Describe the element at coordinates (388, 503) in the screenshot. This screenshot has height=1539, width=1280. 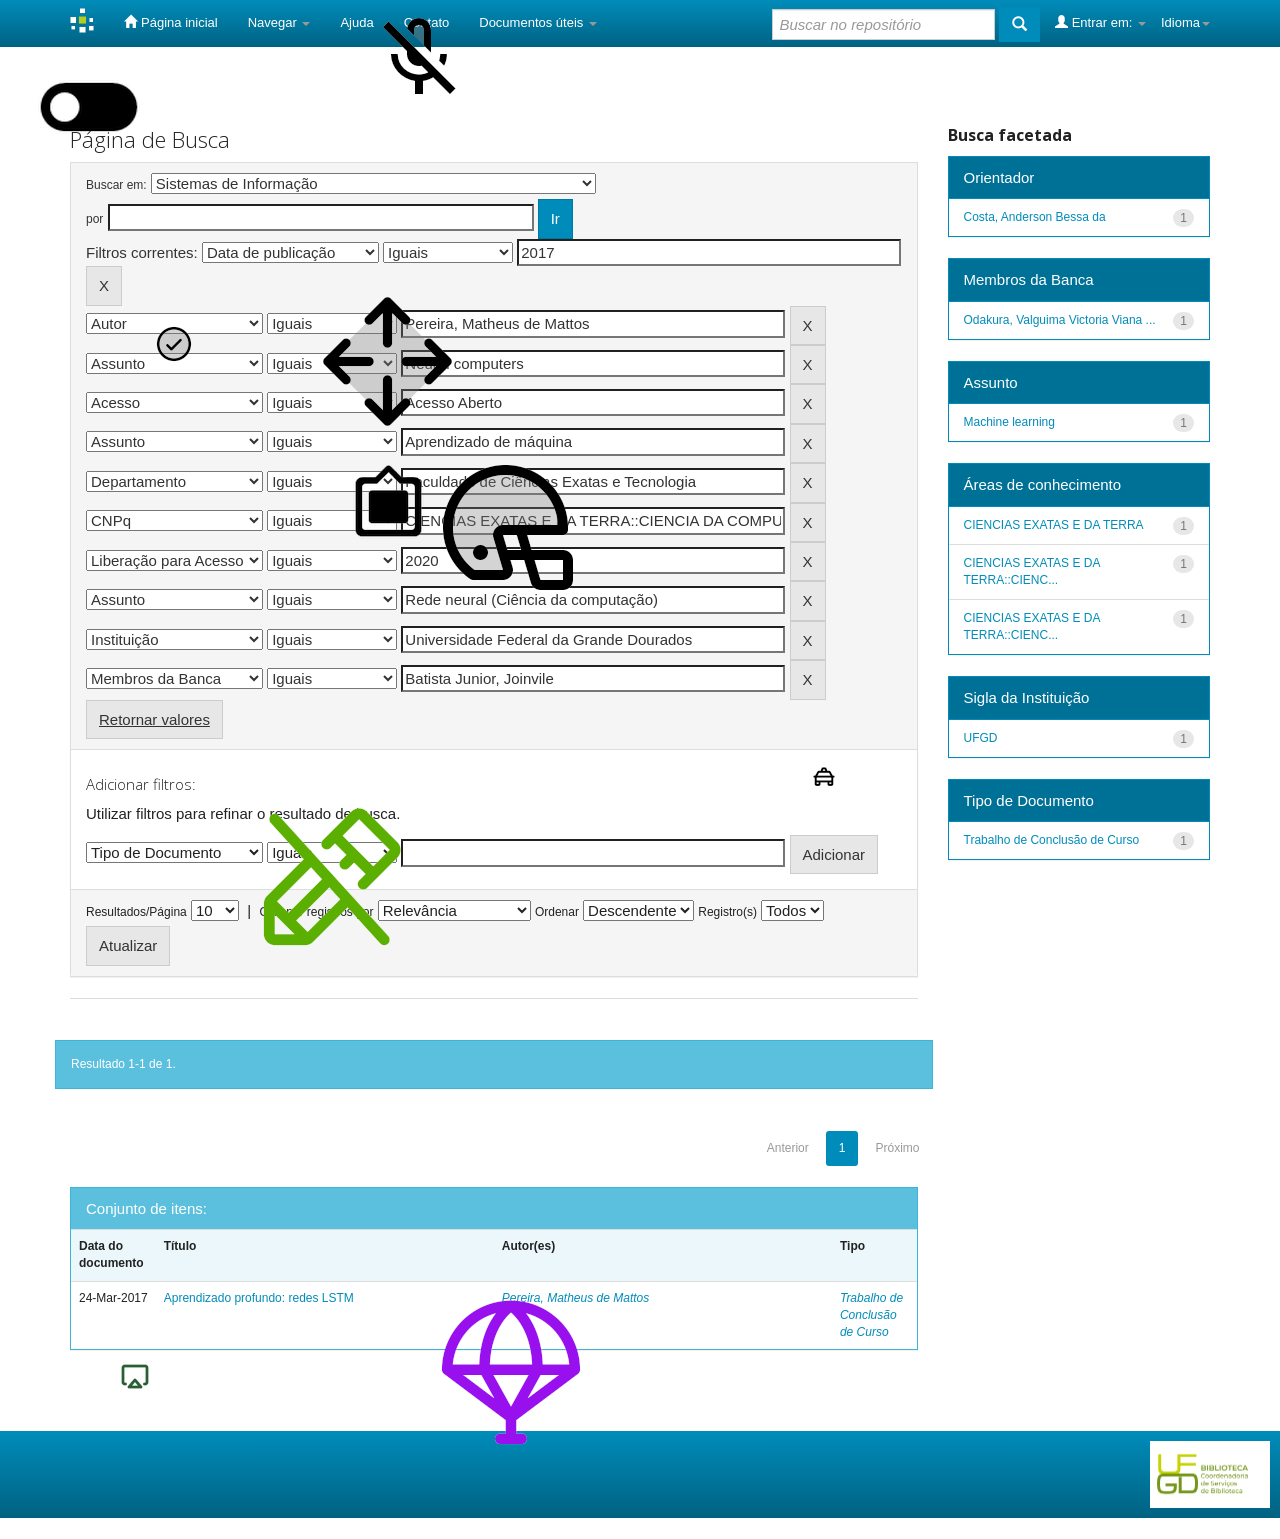
I see `view photo in a decorative frame` at that location.